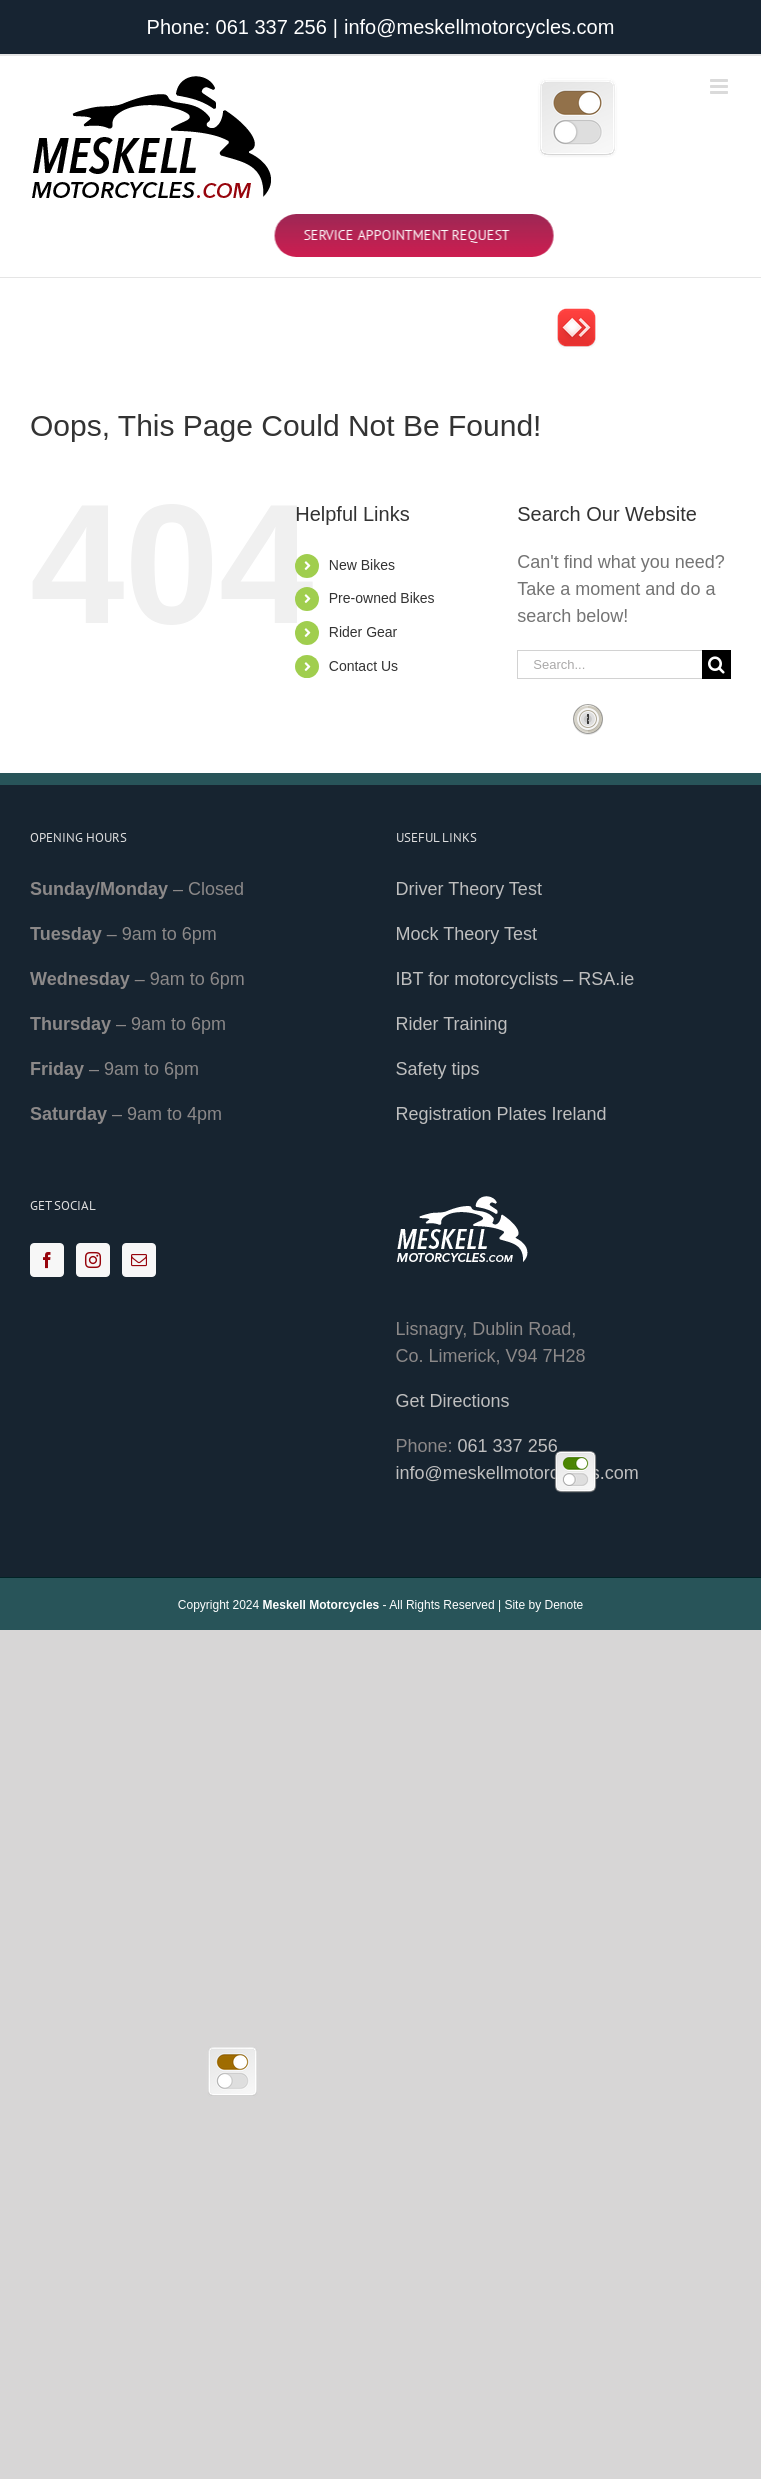 This screenshot has height=2479, width=761. Describe the element at coordinates (232, 2071) in the screenshot. I see `open gnome tweaks application` at that location.